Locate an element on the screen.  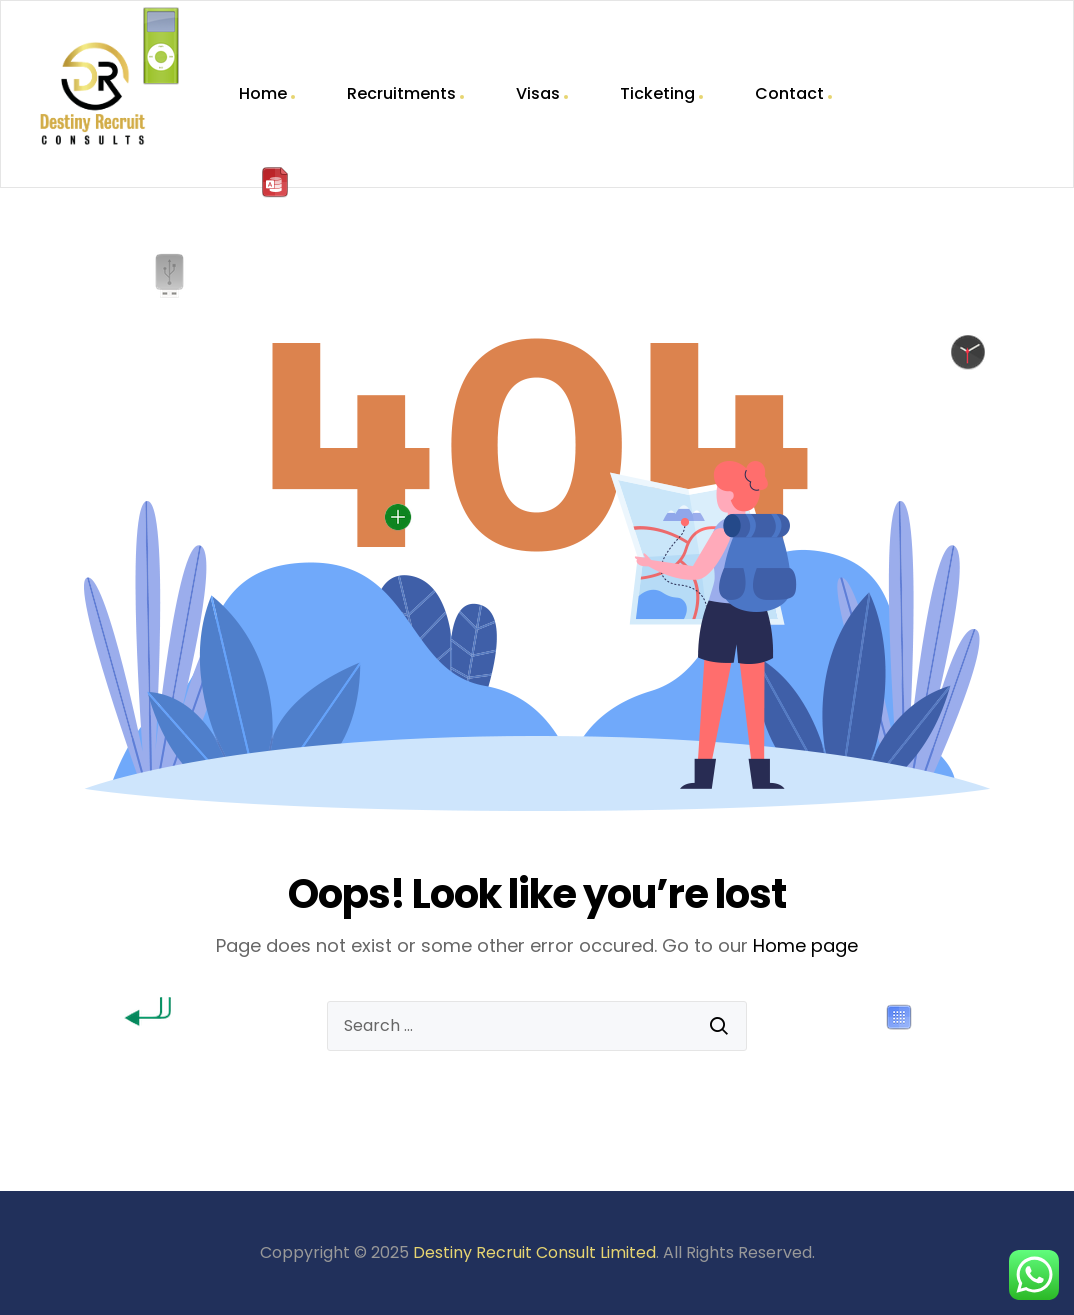
view other applications is located at coordinates (899, 1017).